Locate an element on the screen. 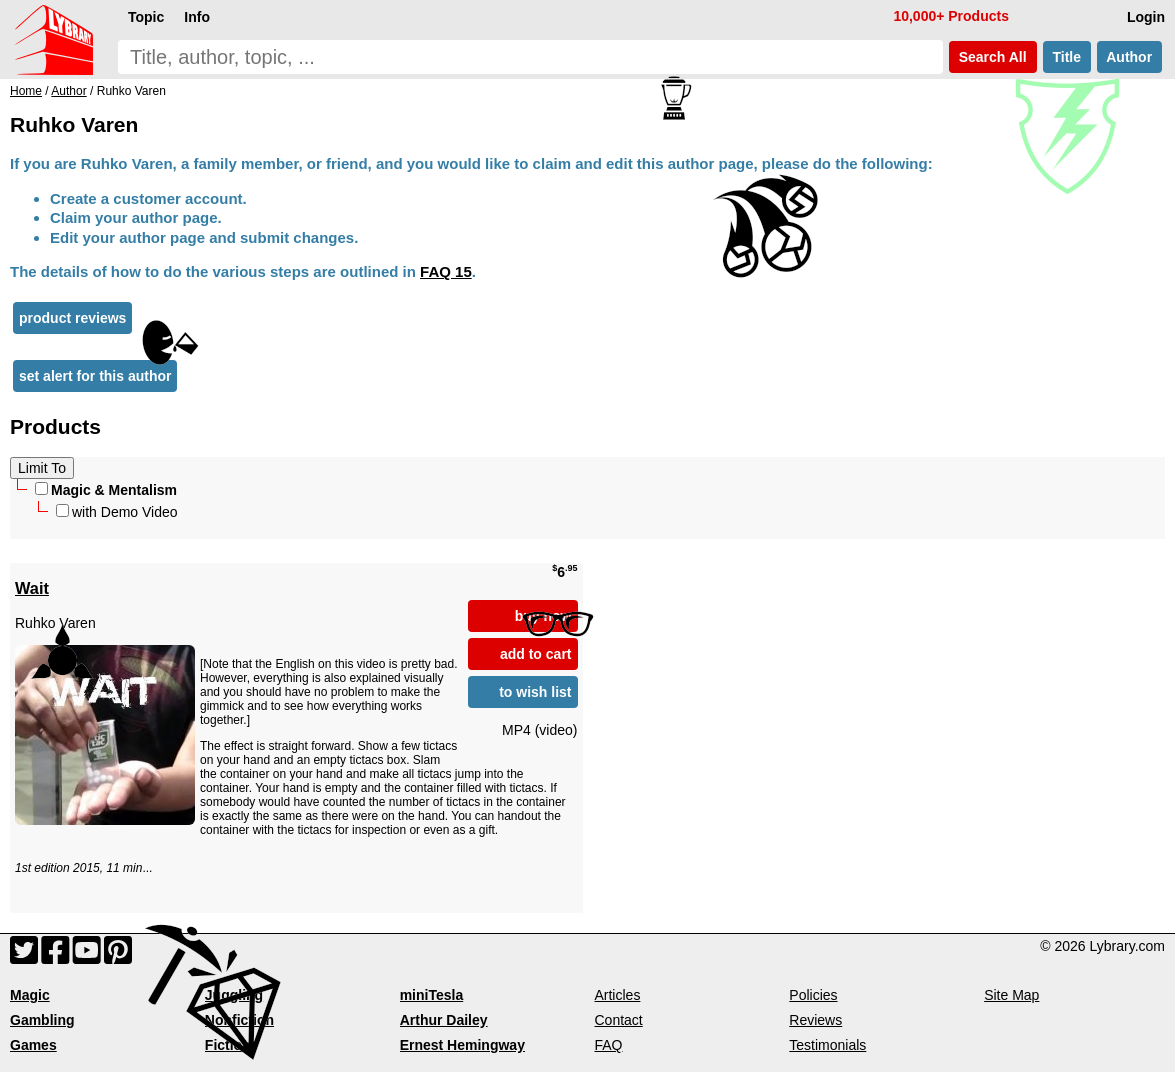 This screenshot has height=1072, width=1175. indicates hard difficulty or challenge level is located at coordinates (212, 992).